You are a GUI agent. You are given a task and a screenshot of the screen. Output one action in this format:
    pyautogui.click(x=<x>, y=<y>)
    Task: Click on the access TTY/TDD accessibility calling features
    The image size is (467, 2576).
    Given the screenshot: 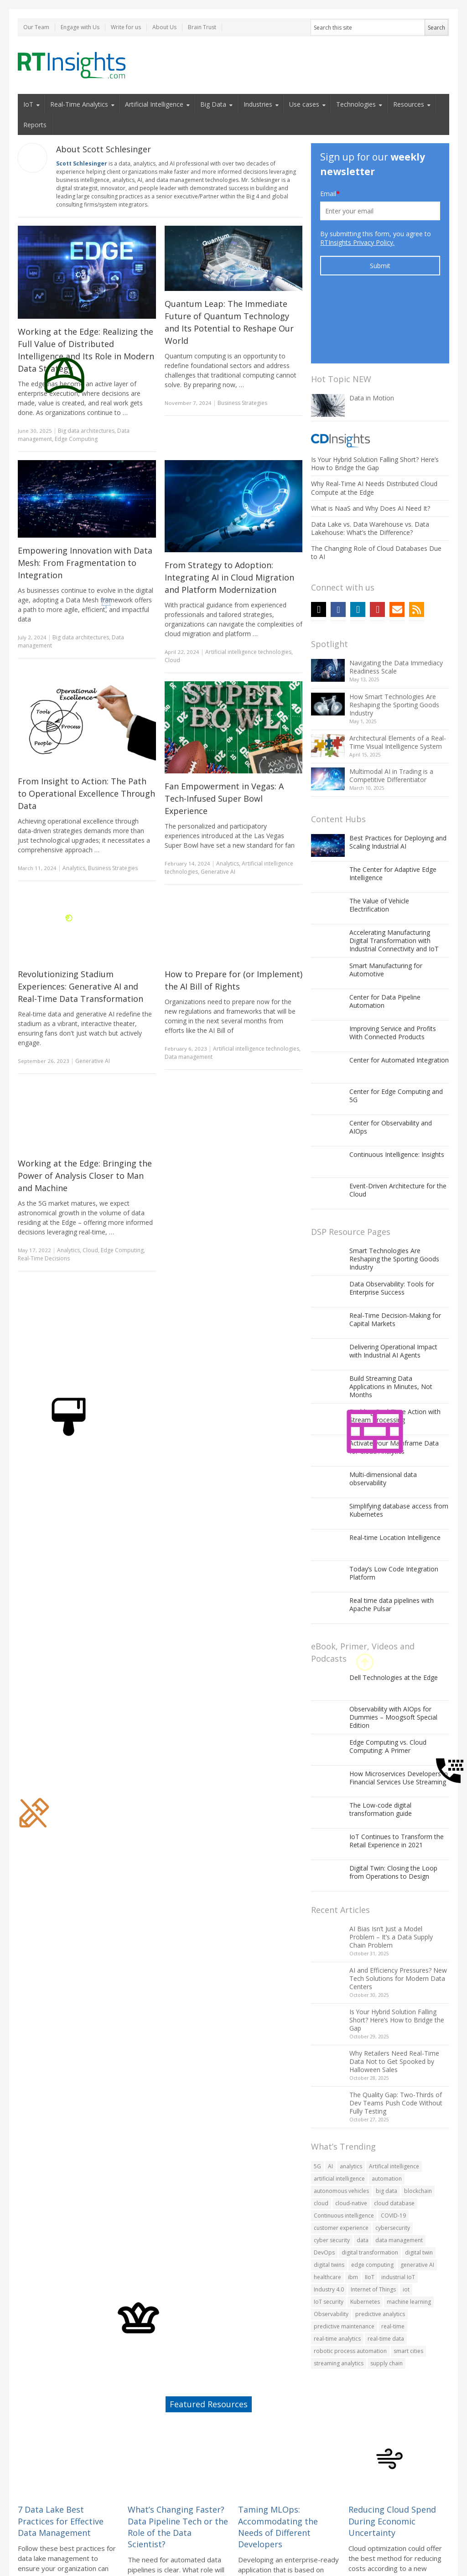 What is the action you would take?
    pyautogui.click(x=450, y=1771)
    